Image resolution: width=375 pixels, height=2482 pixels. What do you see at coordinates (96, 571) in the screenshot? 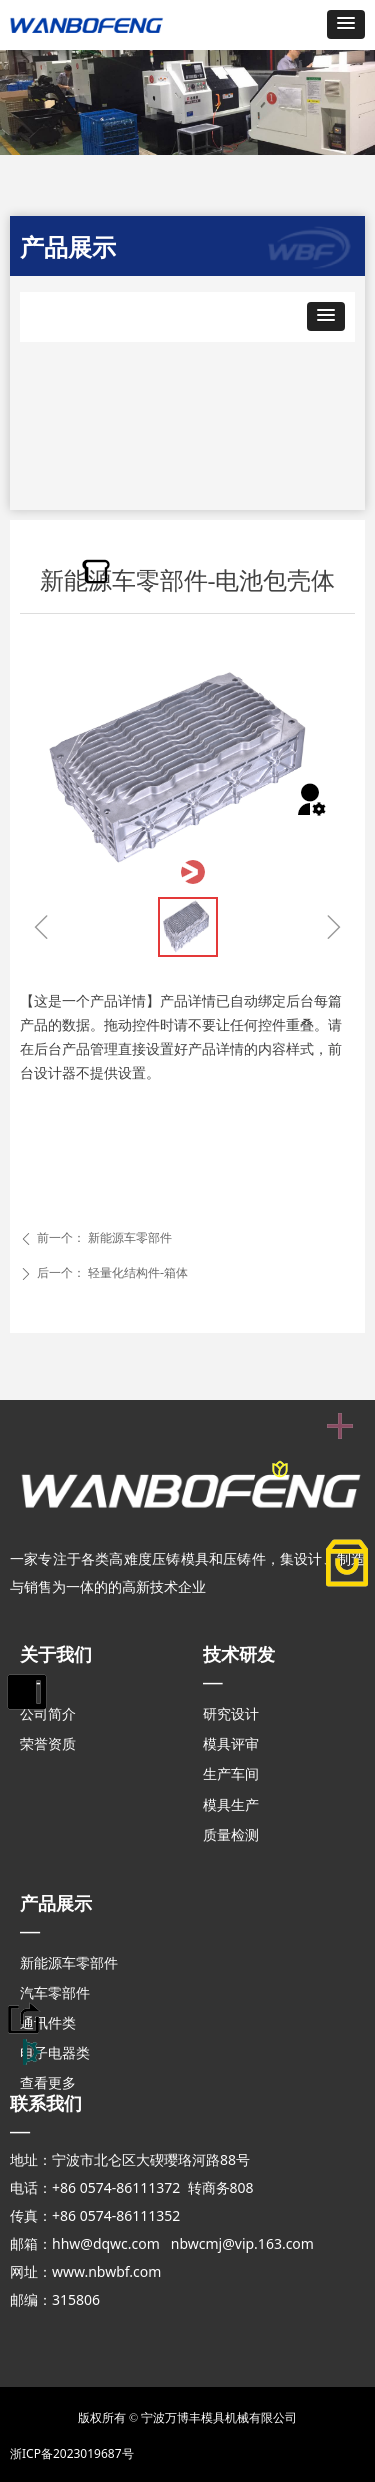
I see `browse bakery or bread products` at bounding box center [96, 571].